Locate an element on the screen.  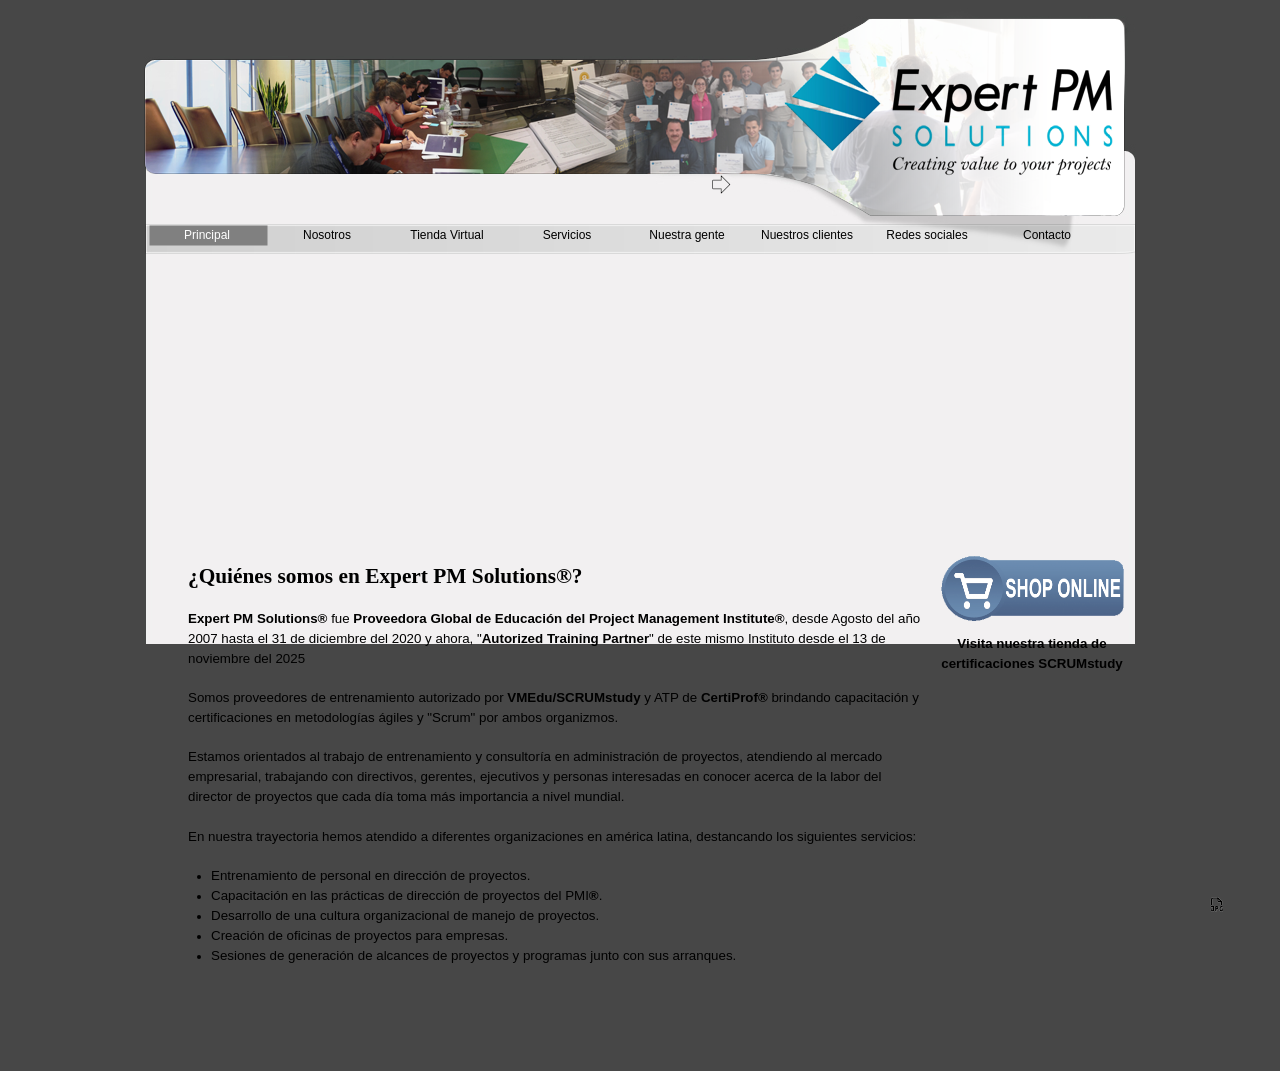
indicates a JPG image file type is located at coordinates (1216, 904).